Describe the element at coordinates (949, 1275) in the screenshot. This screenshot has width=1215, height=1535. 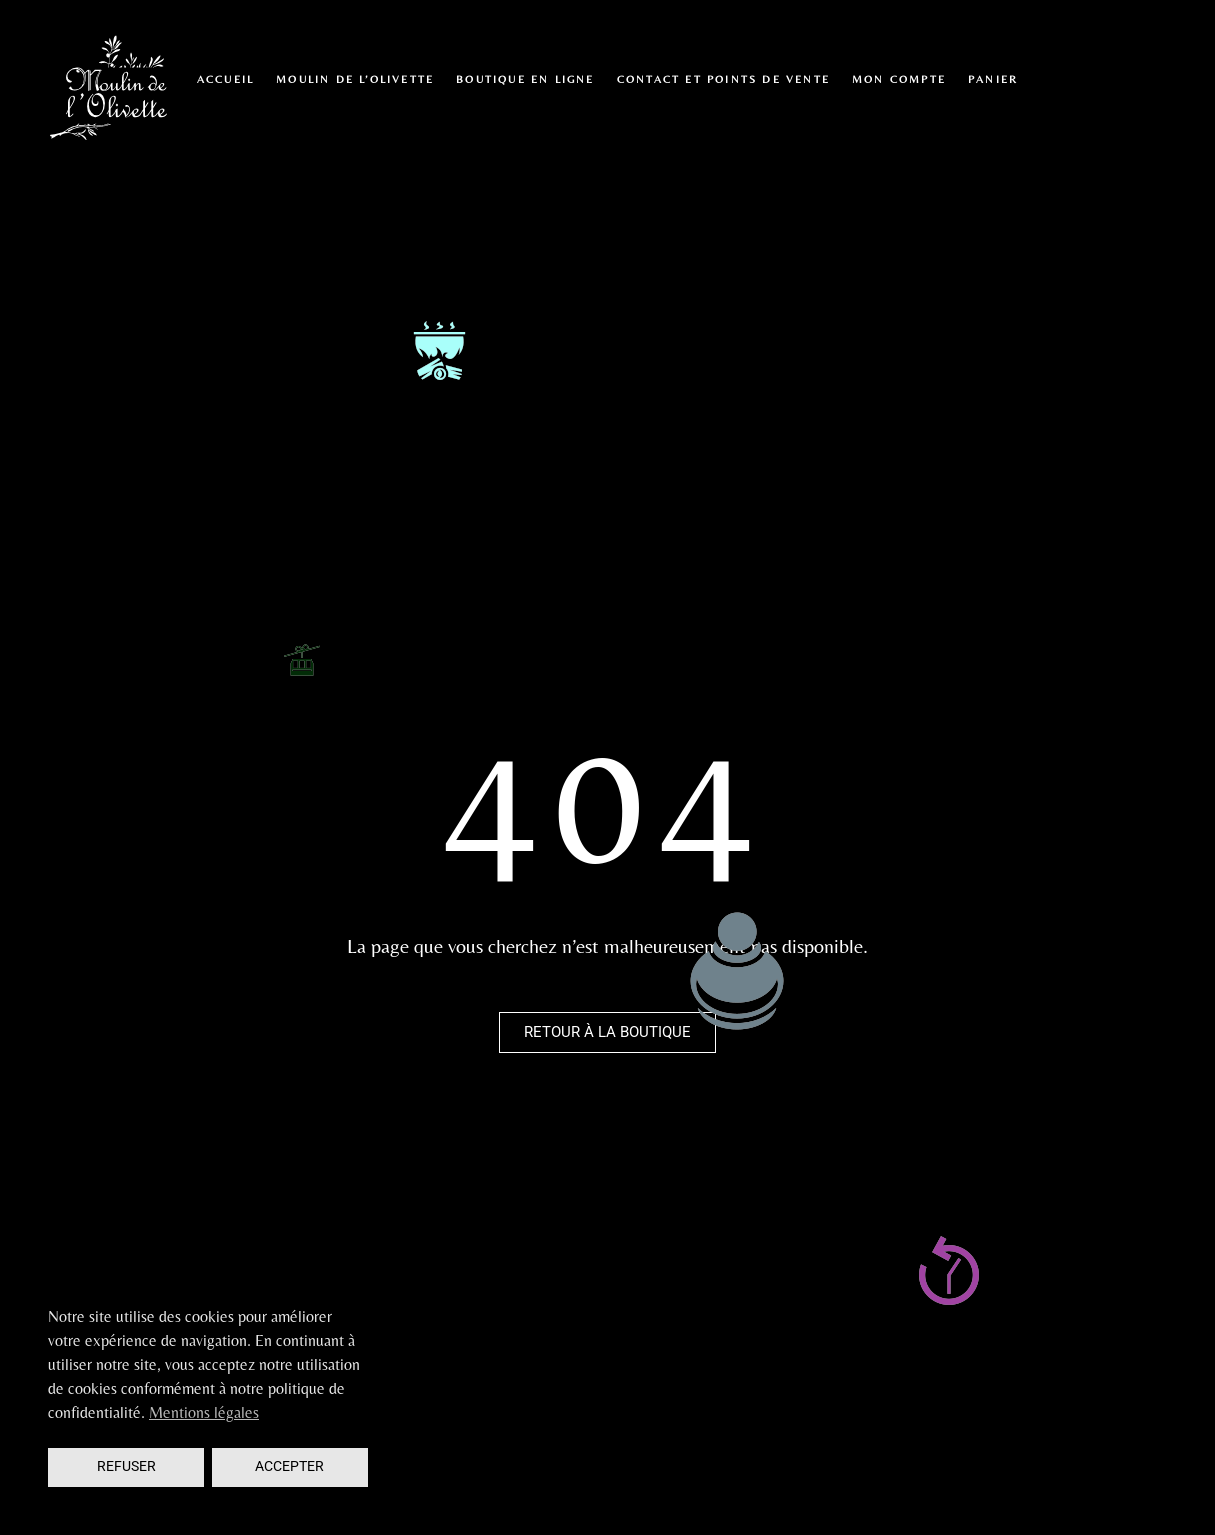
I see `undo or revert to a previous state` at that location.